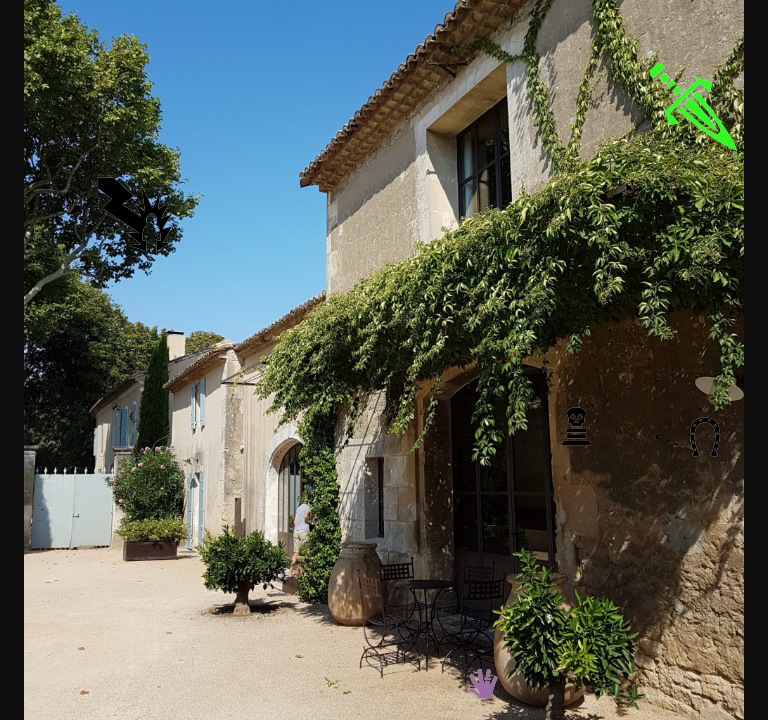 The height and width of the screenshot is (720, 768). What do you see at coordinates (693, 107) in the screenshot?
I see `equip a dagger or short blade weapon` at bounding box center [693, 107].